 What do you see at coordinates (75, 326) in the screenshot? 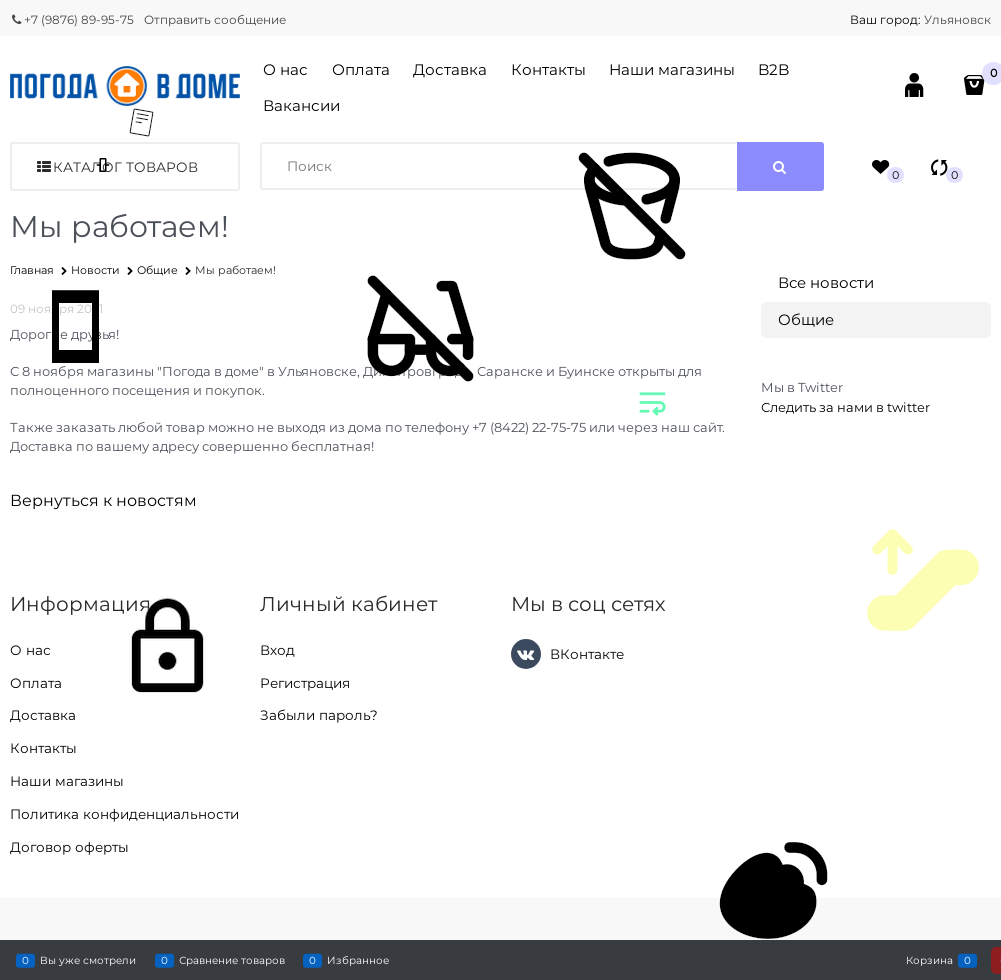
I see `indicates mobile device or smartphone view` at bounding box center [75, 326].